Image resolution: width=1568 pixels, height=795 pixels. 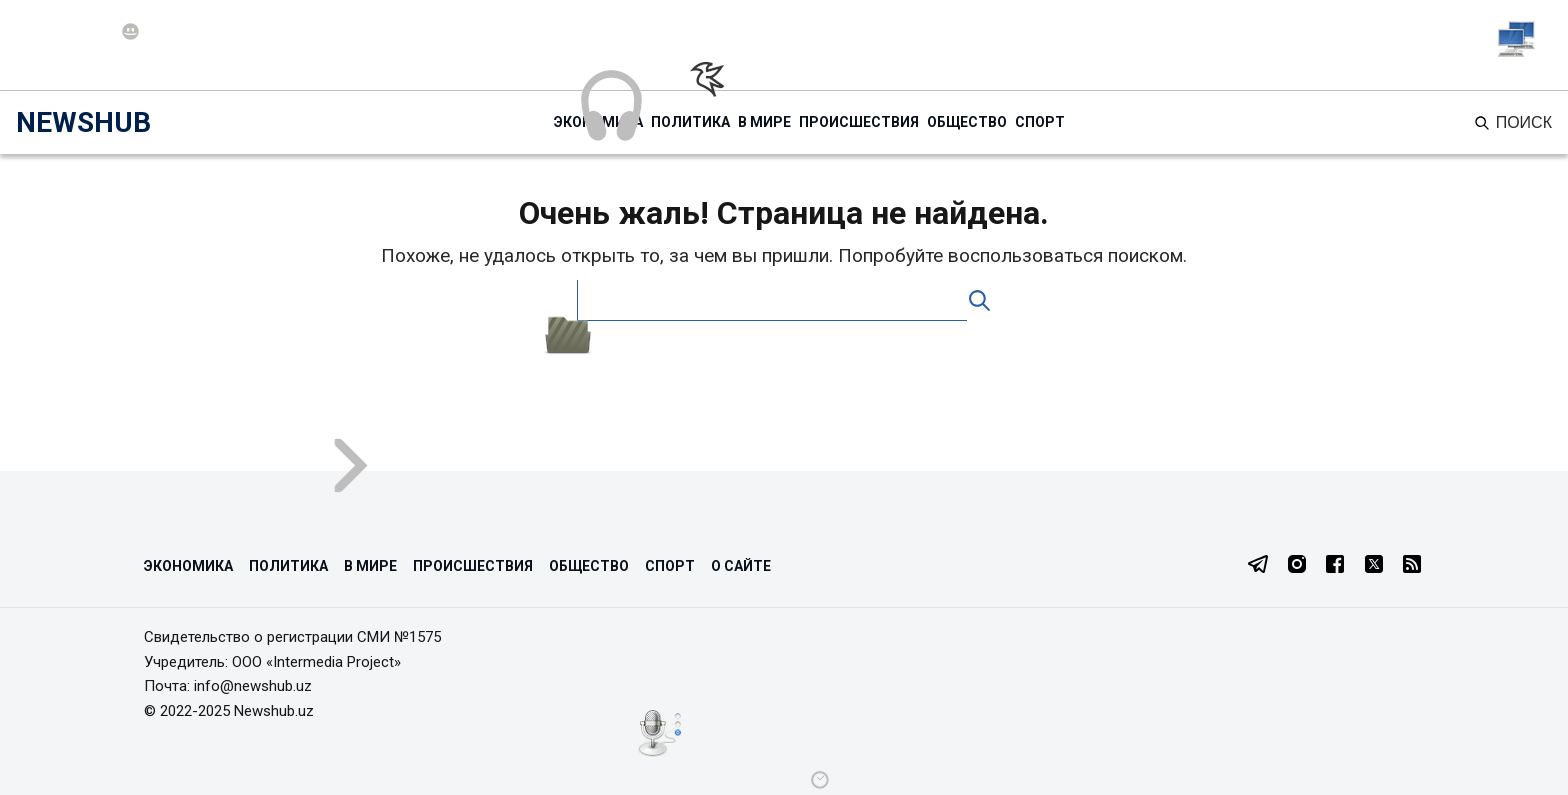 What do you see at coordinates (820, 780) in the screenshot?
I see `view recently opened documents` at bounding box center [820, 780].